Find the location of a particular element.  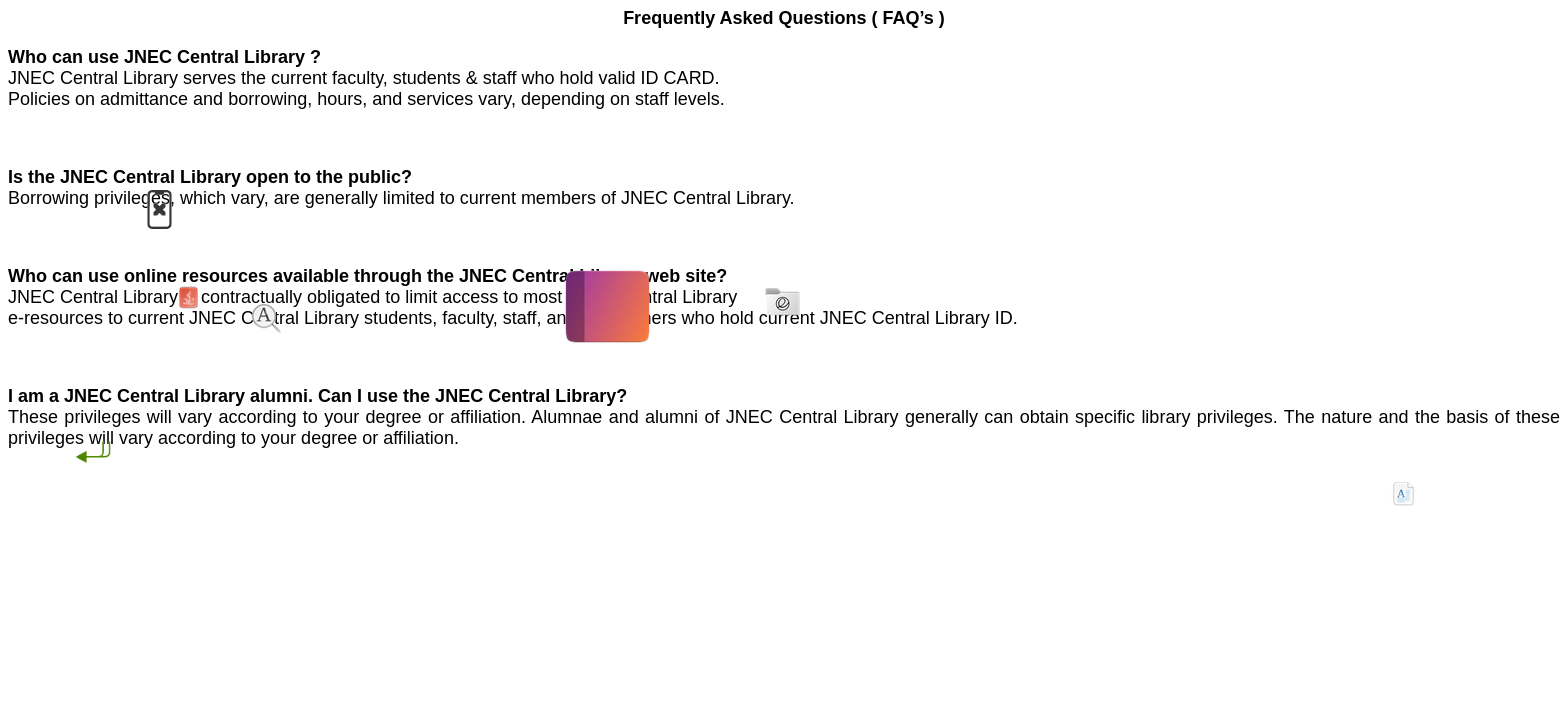

reply to all recipients in an email thread is located at coordinates (92, 449).